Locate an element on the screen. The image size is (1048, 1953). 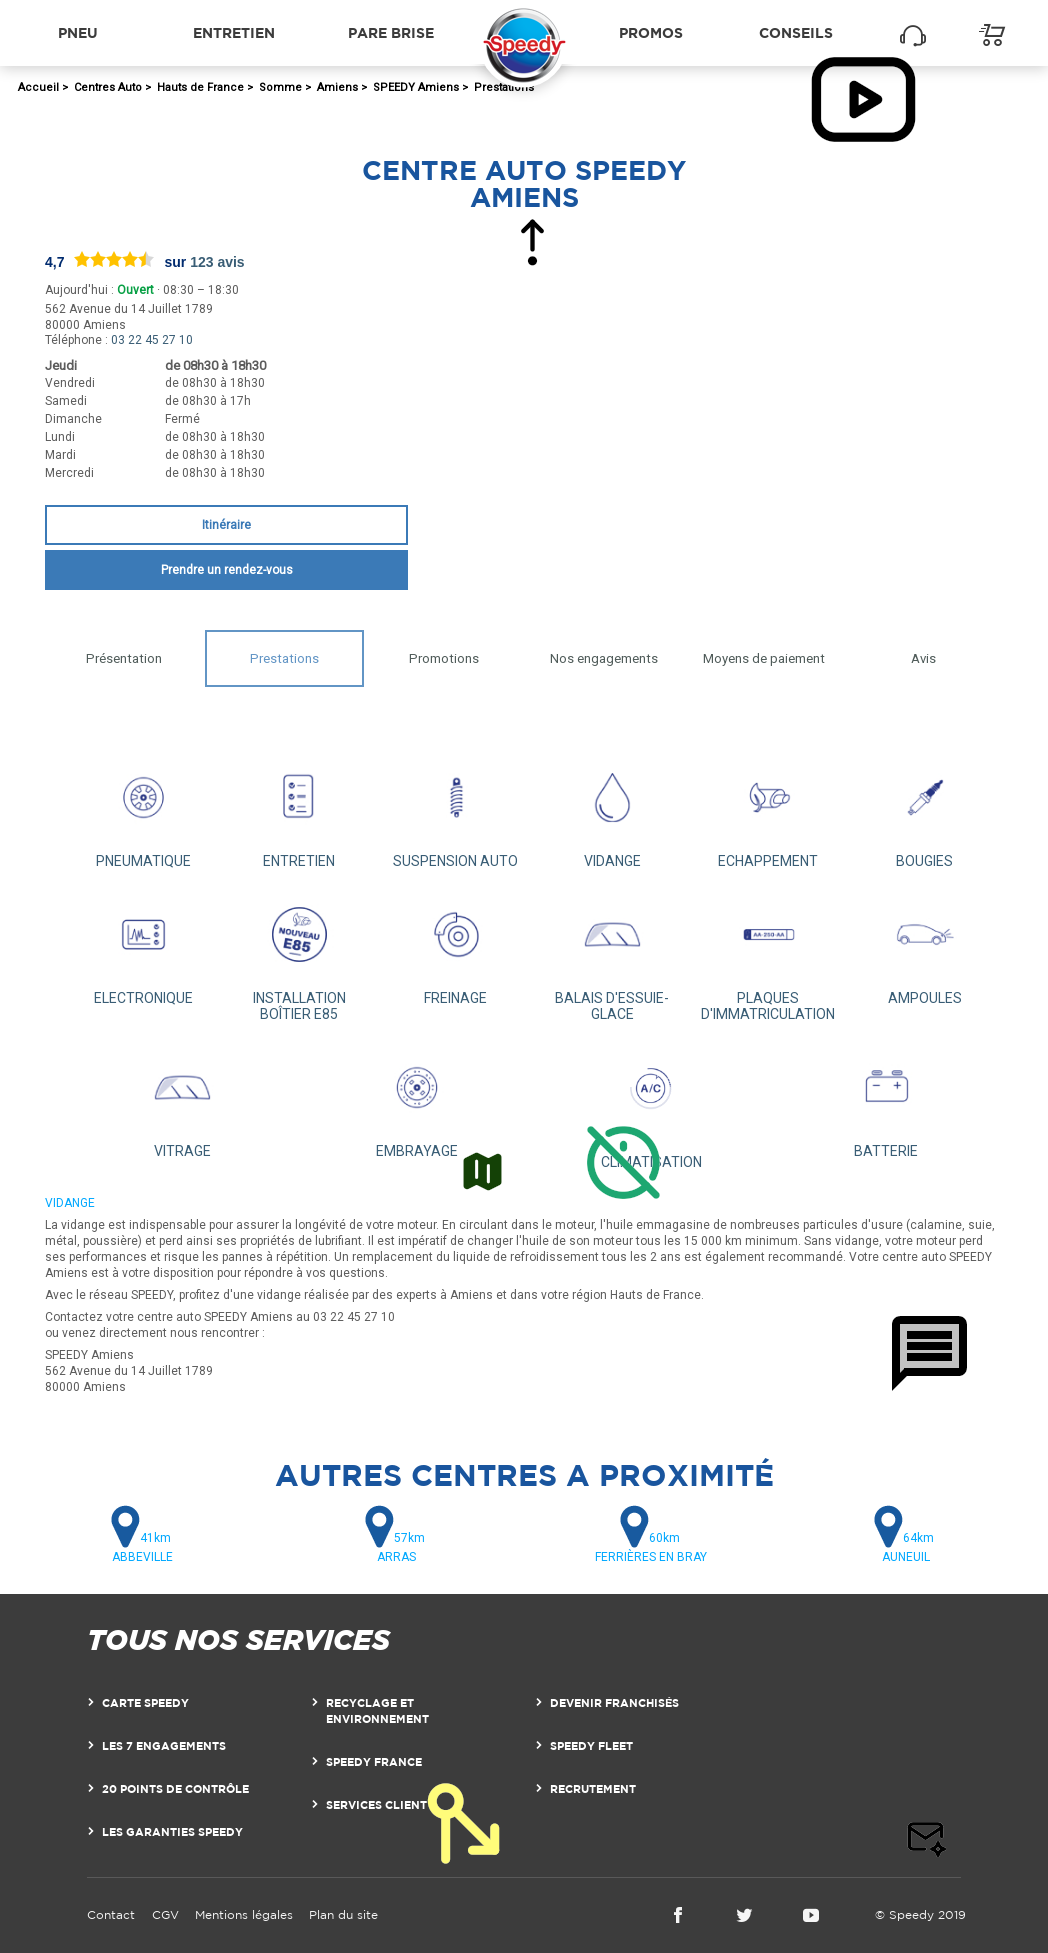
take the first right exit at the roundabout is located at coordinates (463, 1823).